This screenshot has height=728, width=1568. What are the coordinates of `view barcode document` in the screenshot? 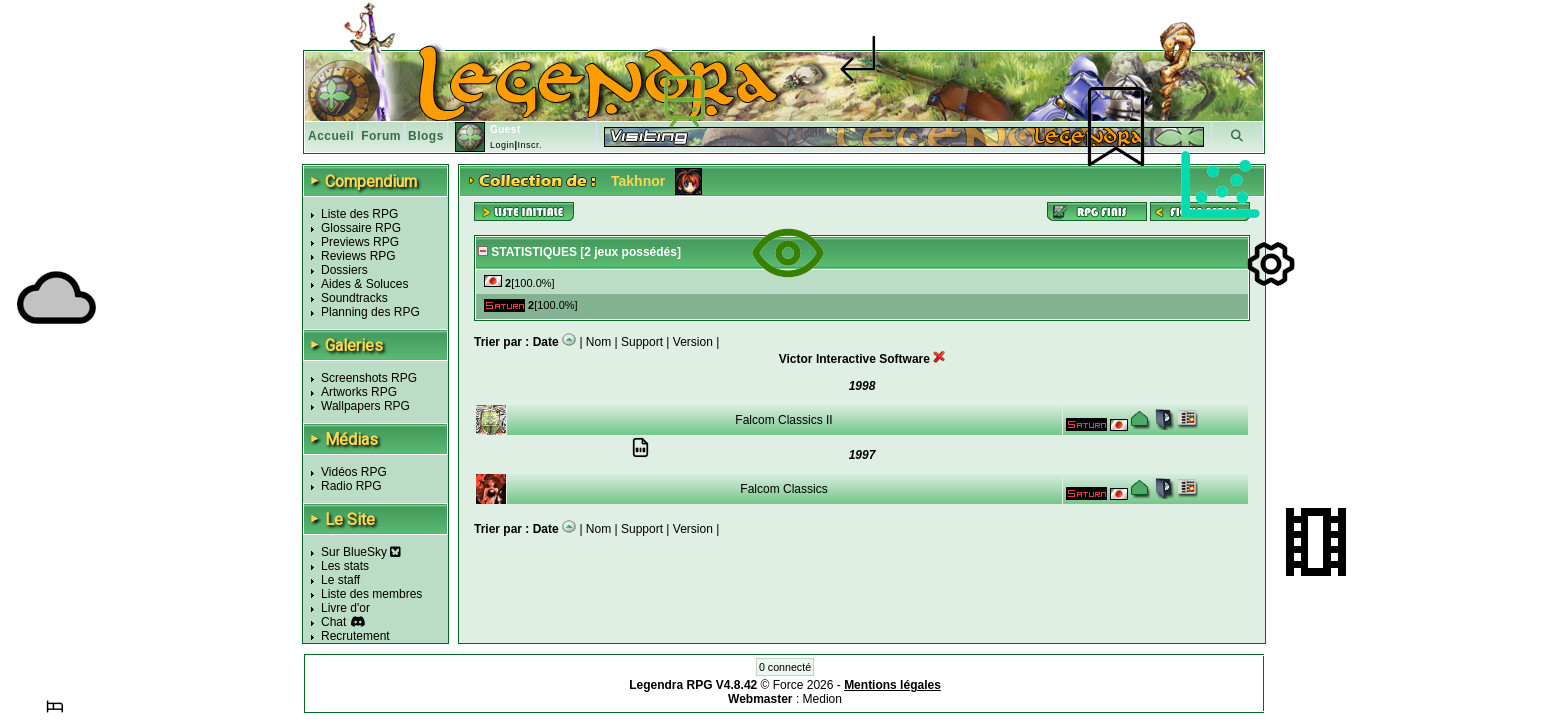 It's located at (640, 447).